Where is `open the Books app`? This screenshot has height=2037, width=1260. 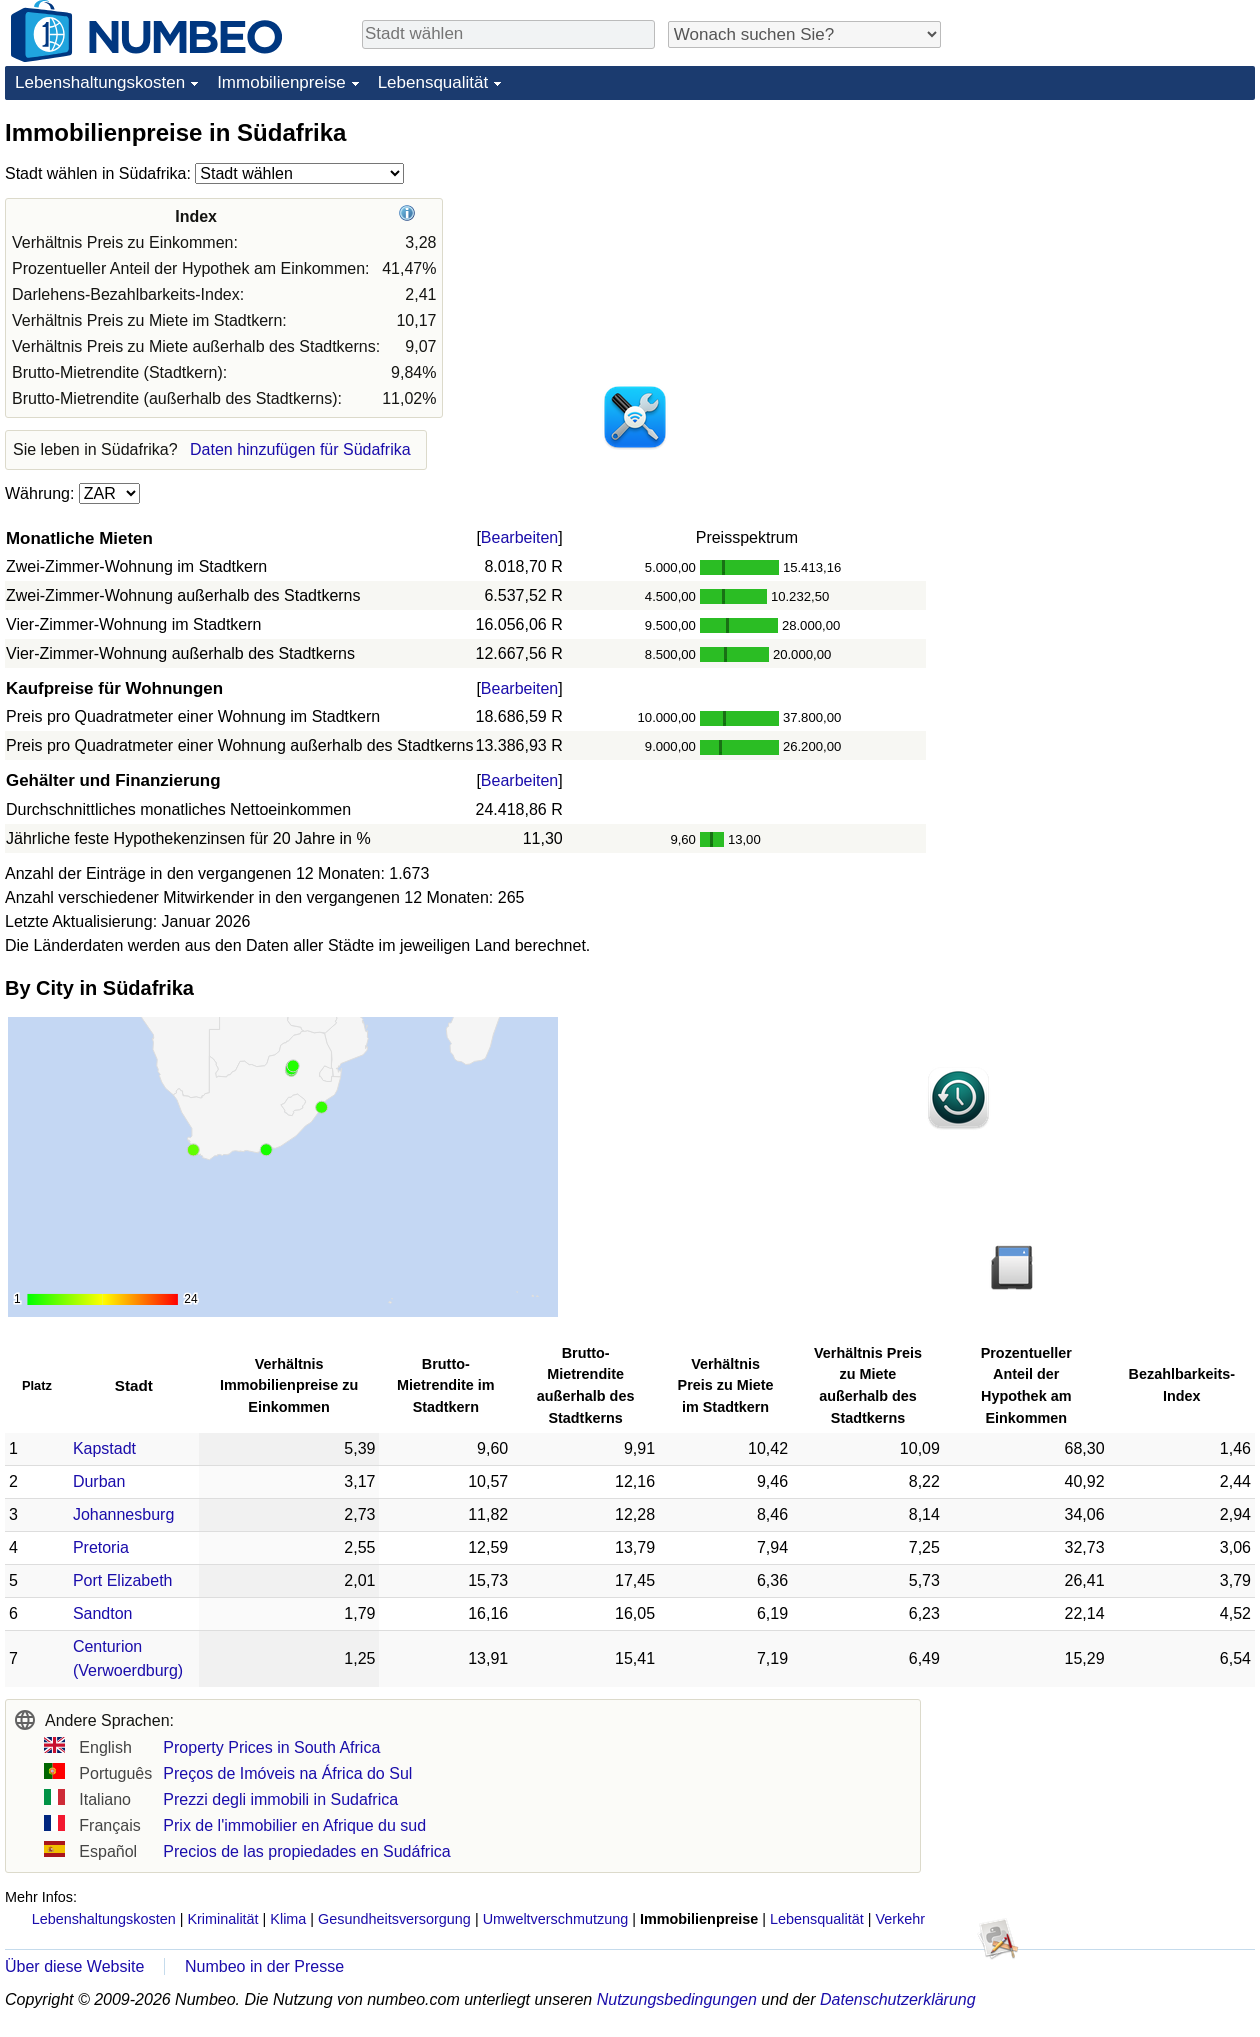
open the Books app is located at coordinates (534, 1813).